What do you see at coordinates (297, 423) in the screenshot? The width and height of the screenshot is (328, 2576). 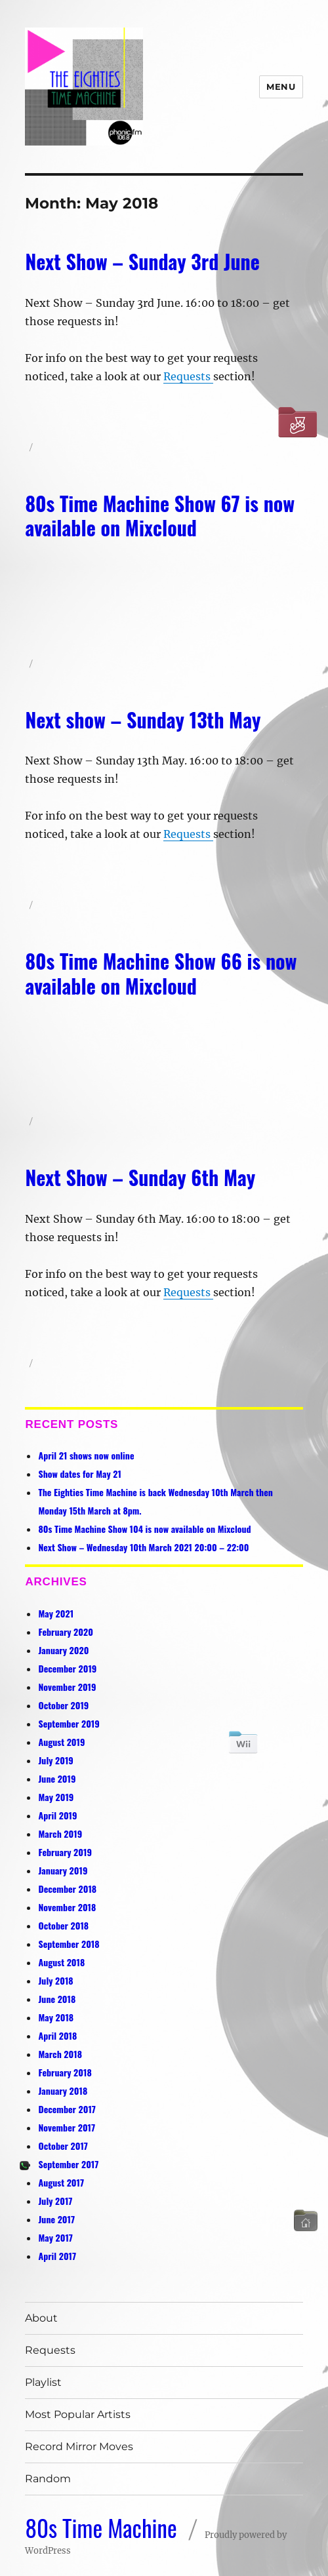 I see `folder containing jest testing framework files` at bounding box center [297, 423].